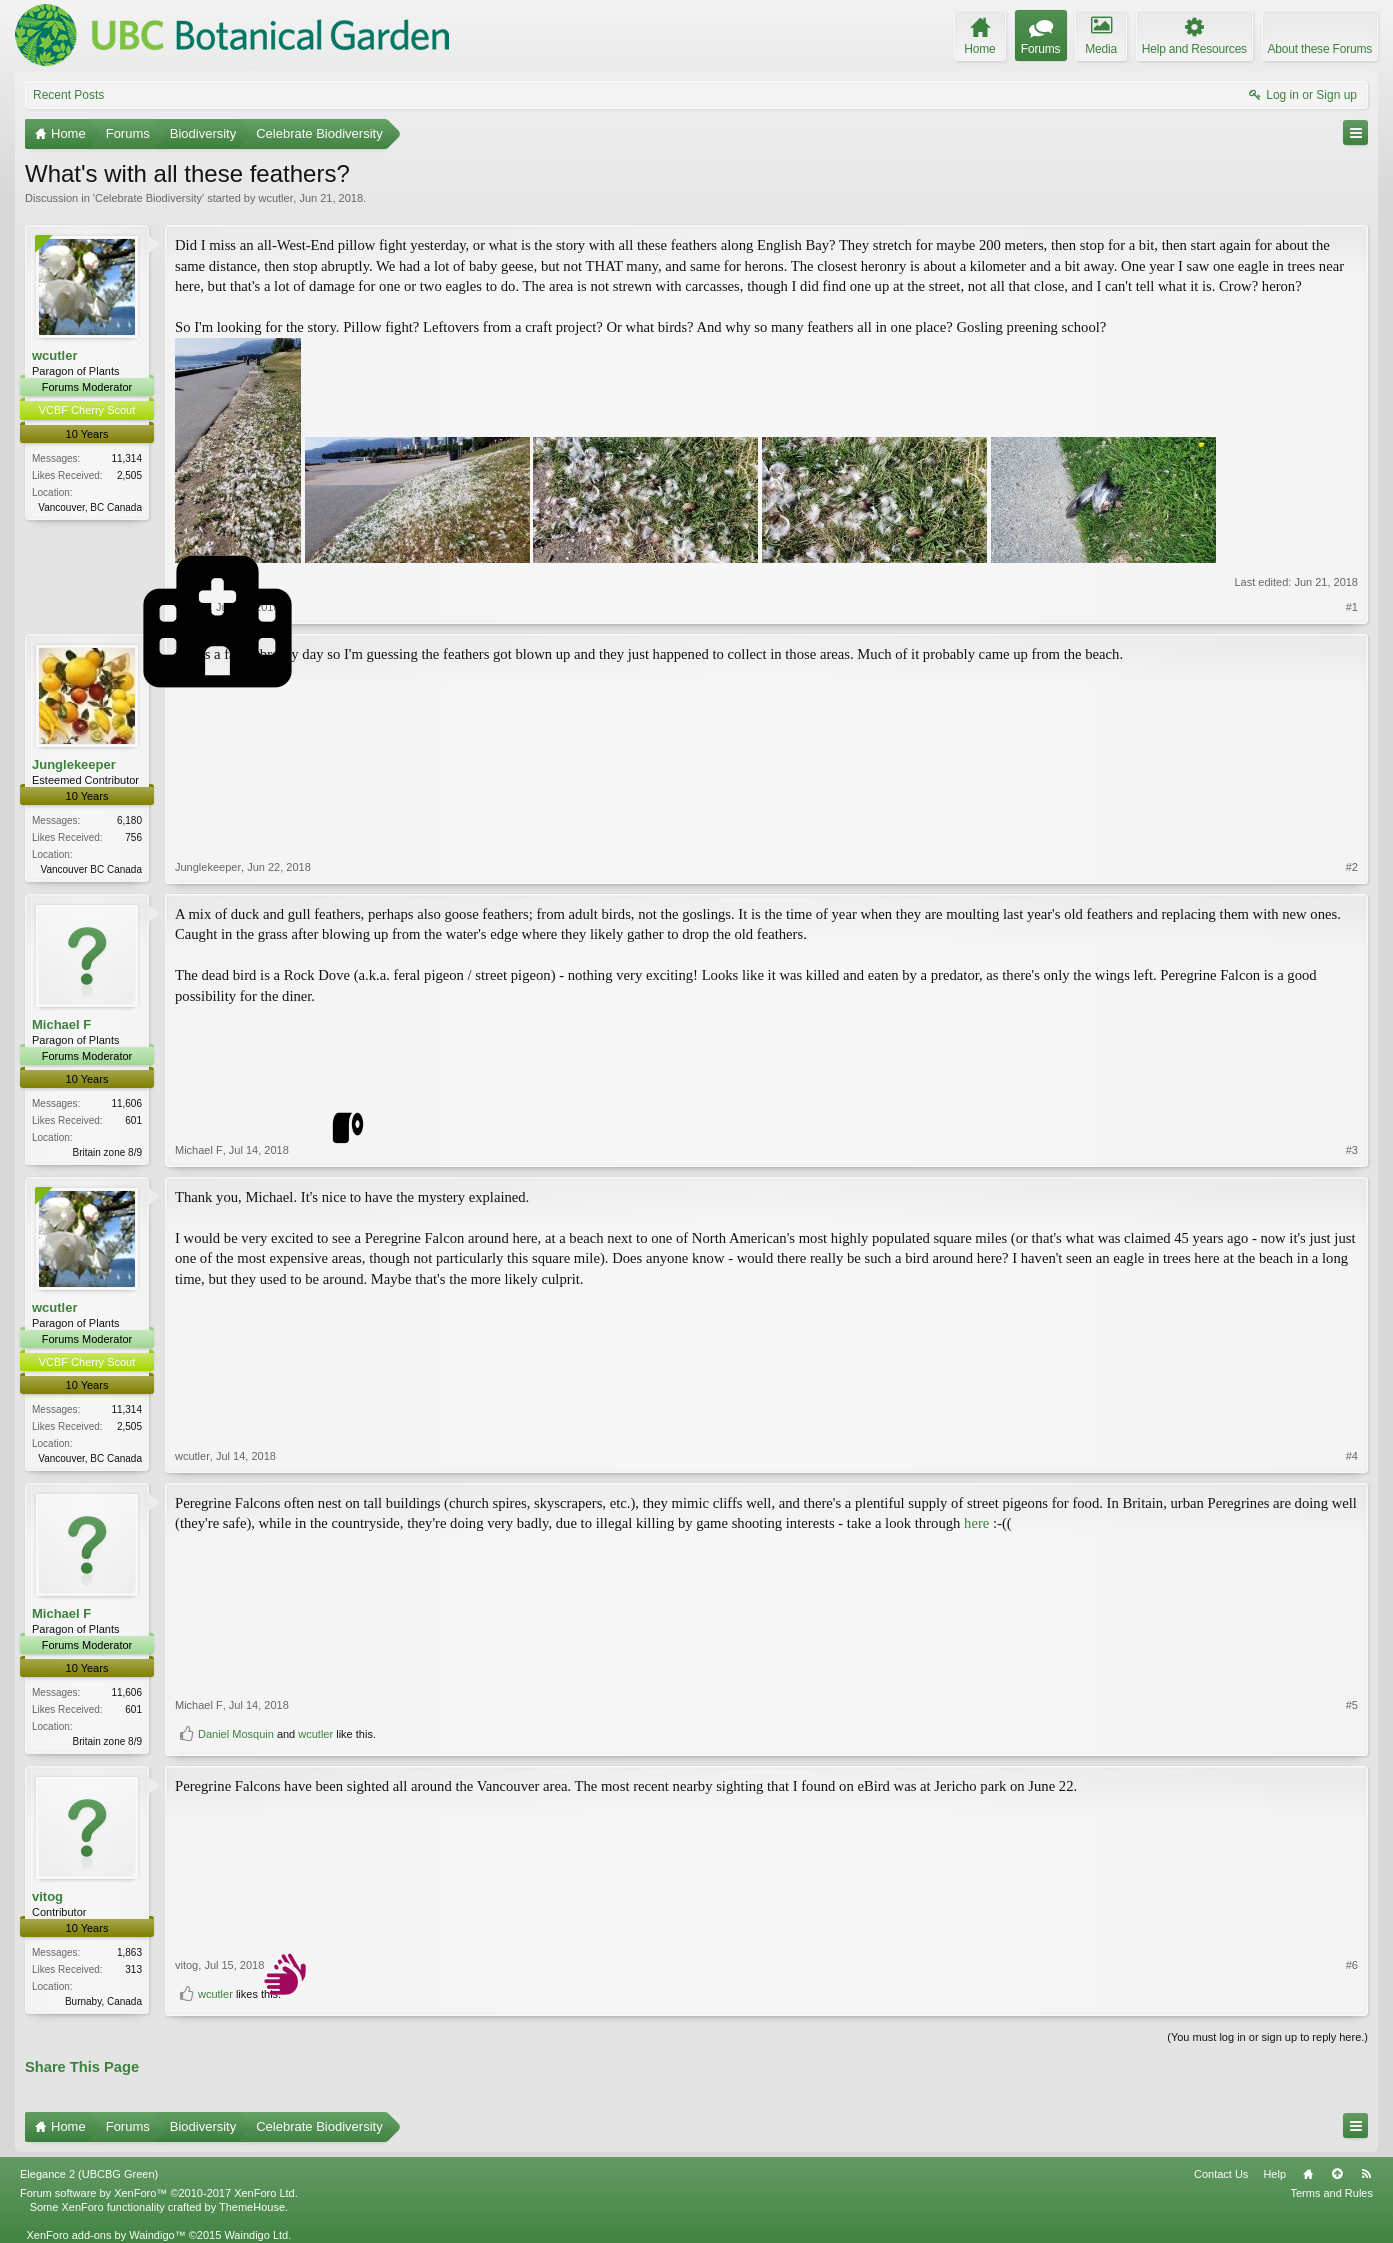 The width and height of the screenshot is (1393, 2243). Describe the element at coordinates (217, 621) in the screenshot. I see `view nearby hospitals or medical facilities` at that location.